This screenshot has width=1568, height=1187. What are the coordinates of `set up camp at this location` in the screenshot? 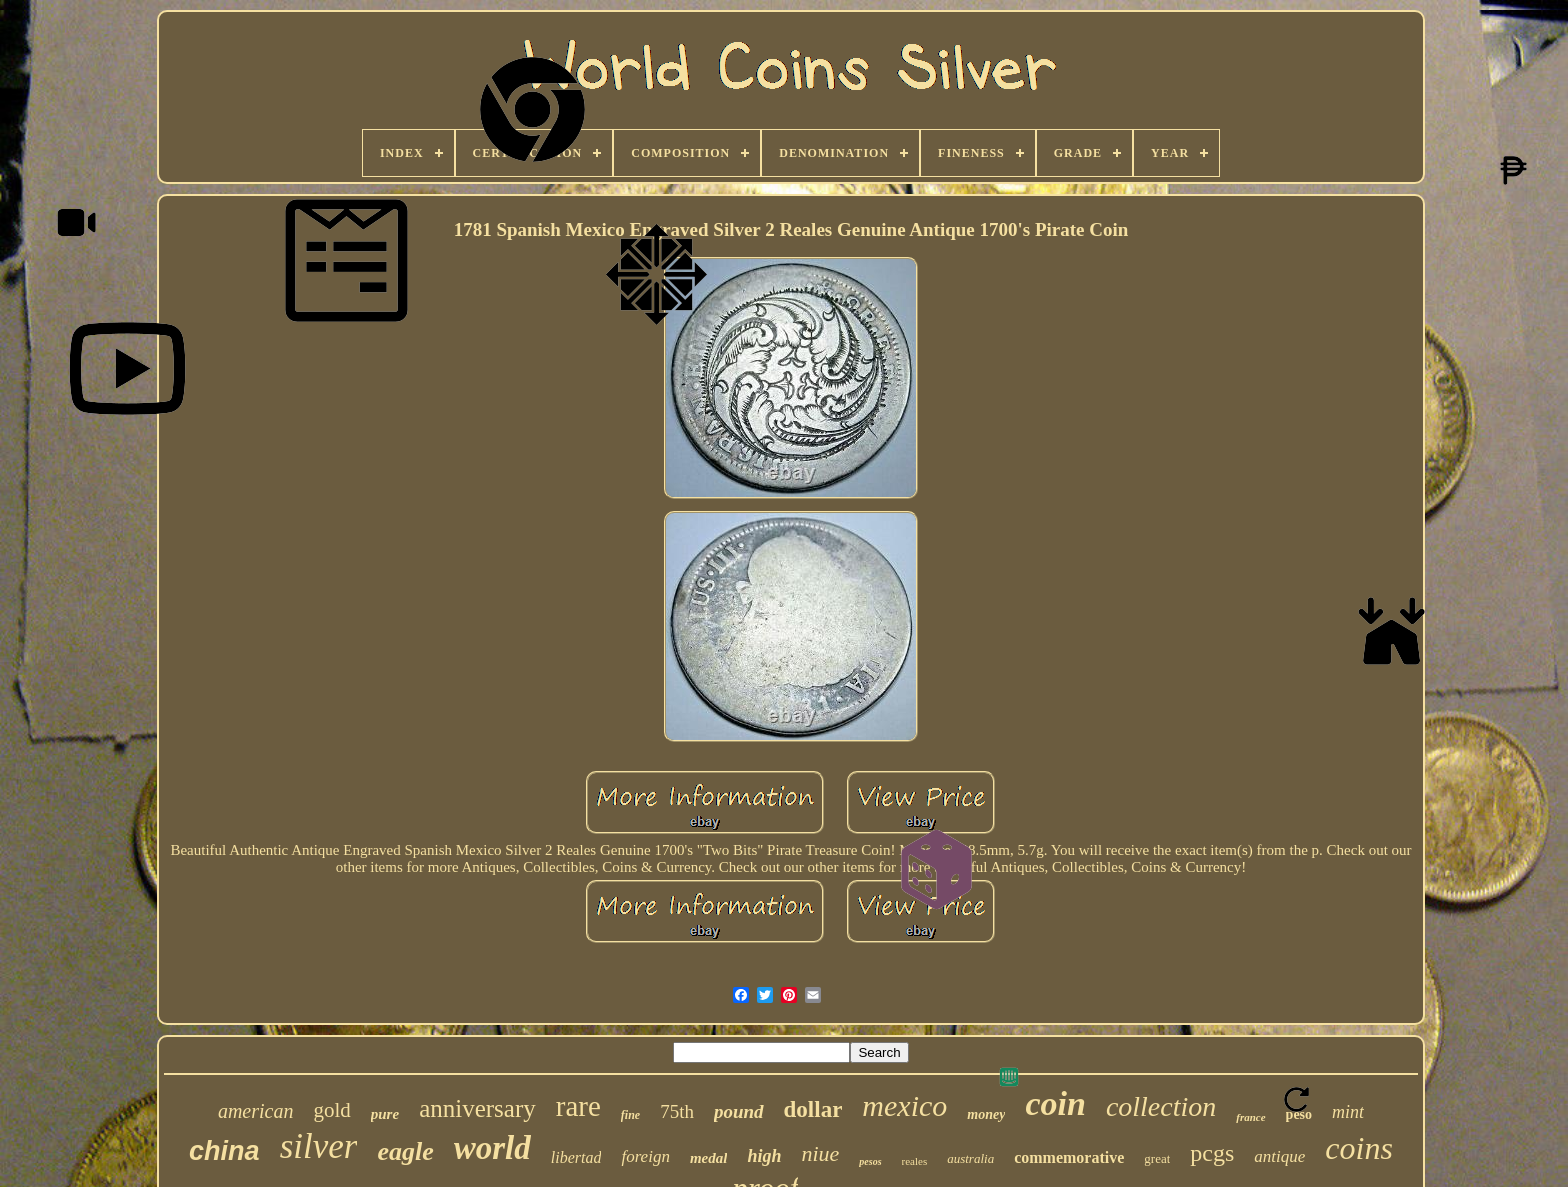 It's located at (1391, 631).